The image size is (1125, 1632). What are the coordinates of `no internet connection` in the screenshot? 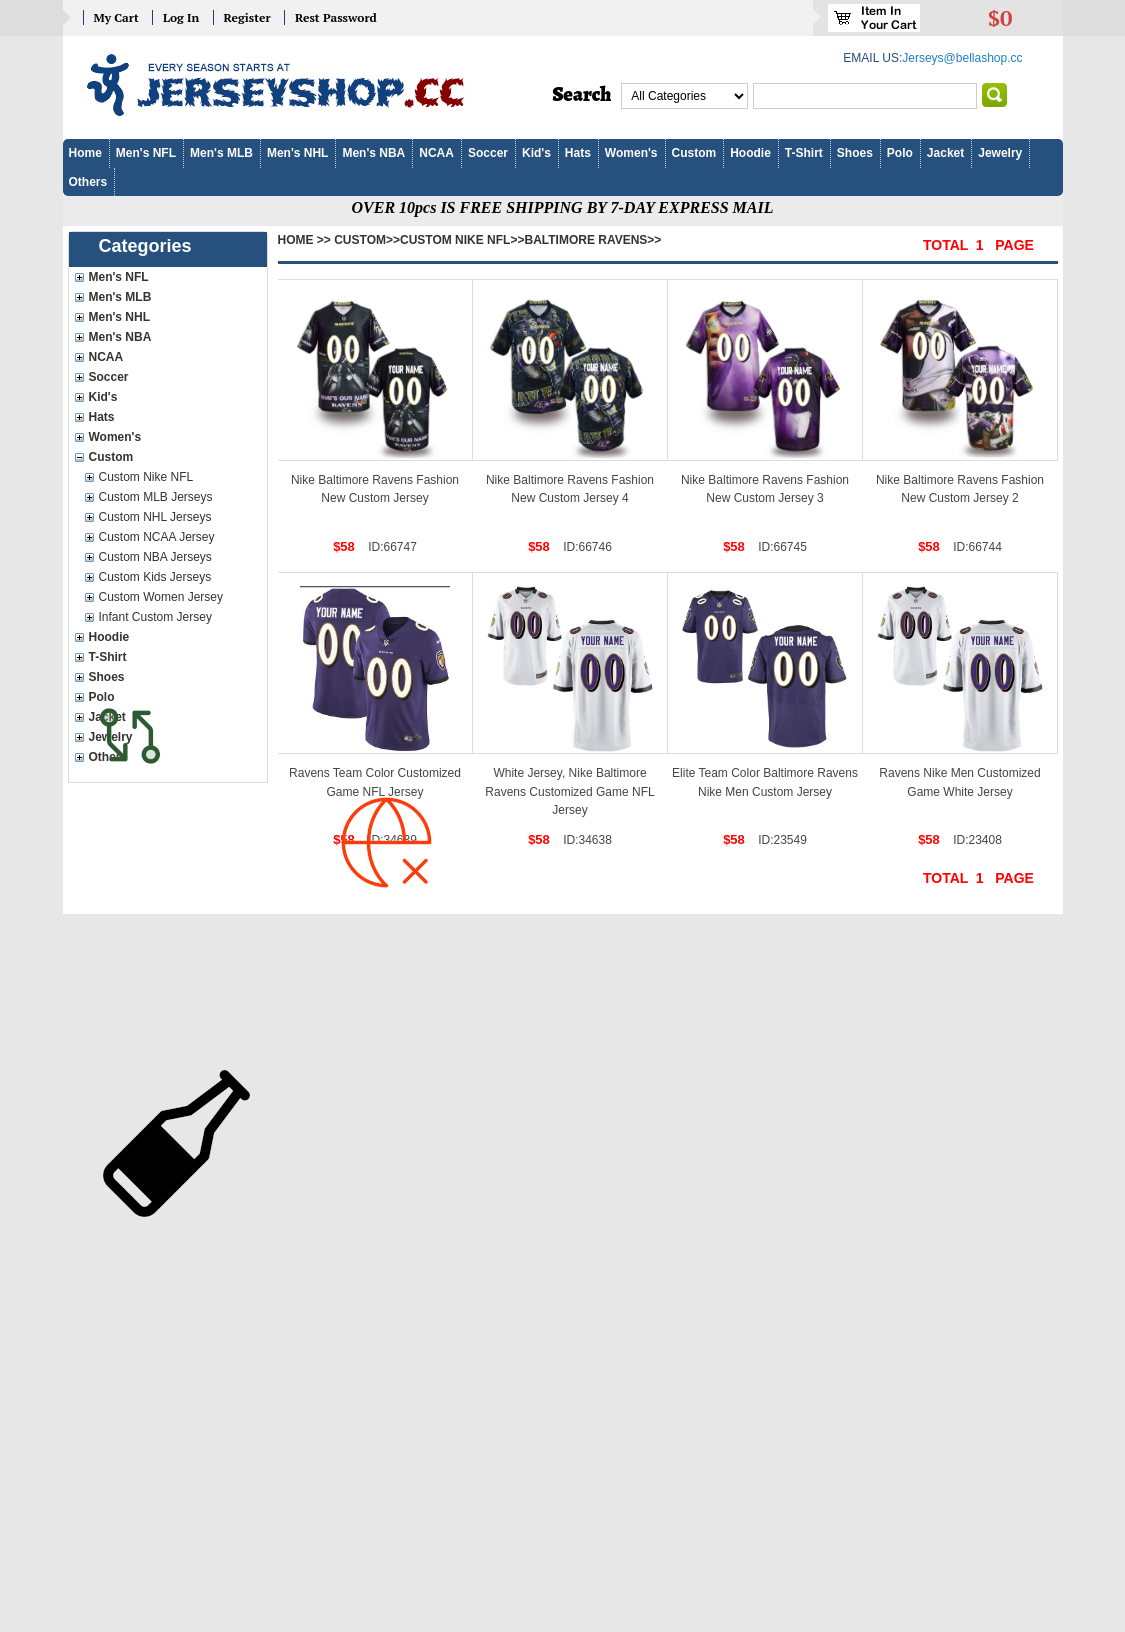 It's located at (386, 842).